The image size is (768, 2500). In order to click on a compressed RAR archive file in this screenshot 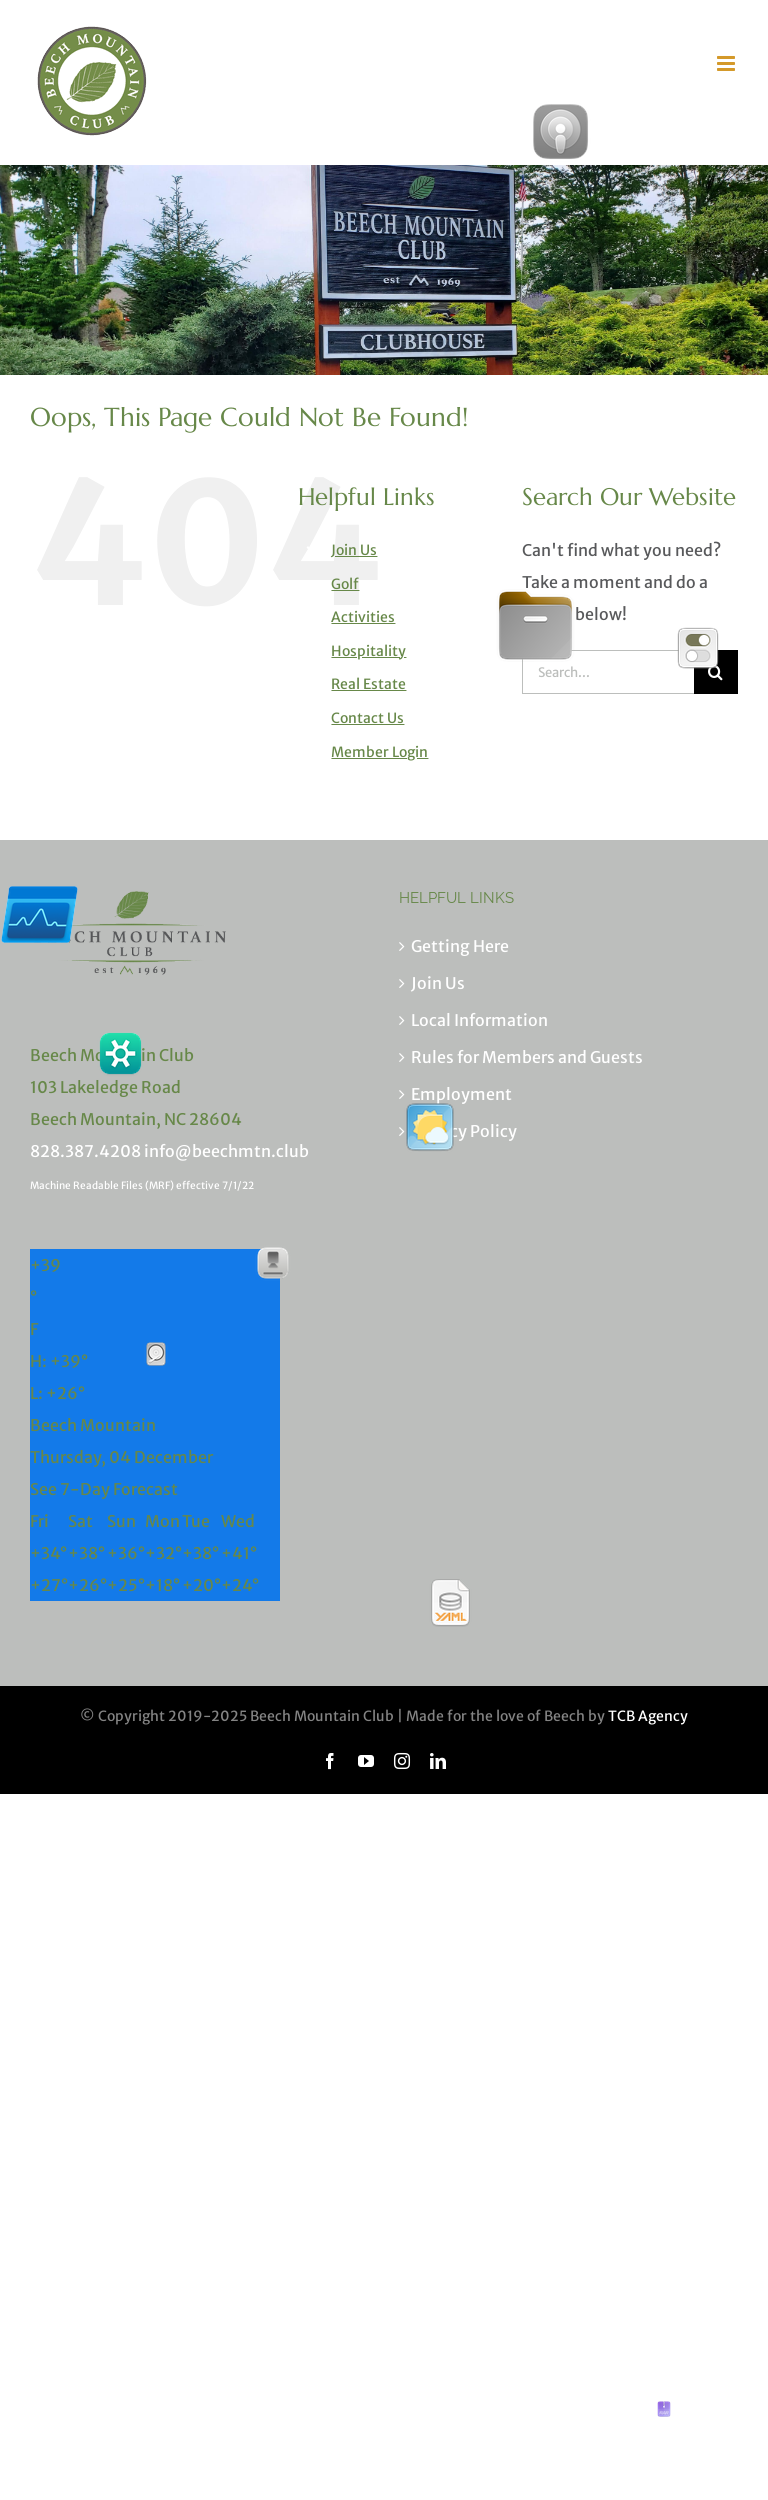, I will do `click(664, 2409)`.